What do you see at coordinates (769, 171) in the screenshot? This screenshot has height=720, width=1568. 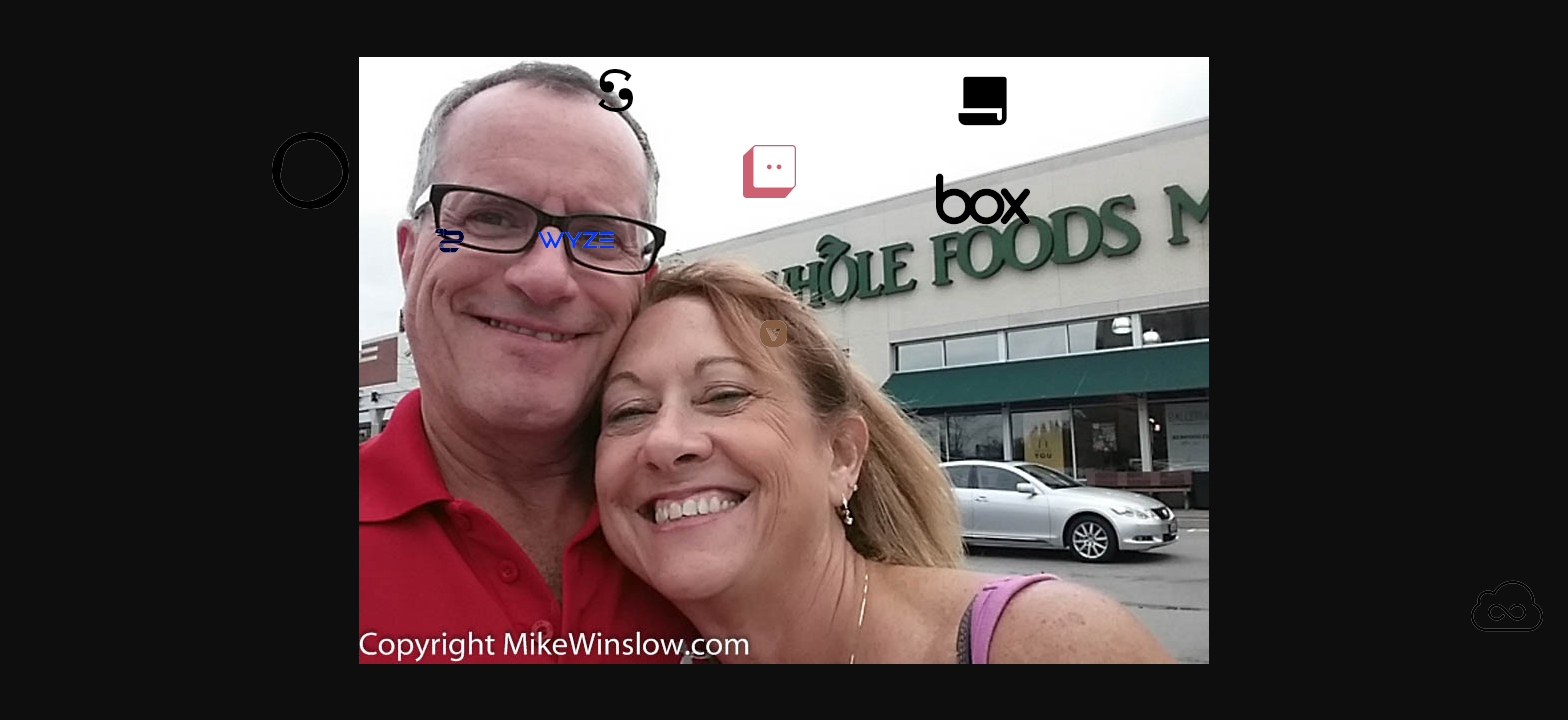 I see `BentoML platform logo` at bounding box center [769, 171].